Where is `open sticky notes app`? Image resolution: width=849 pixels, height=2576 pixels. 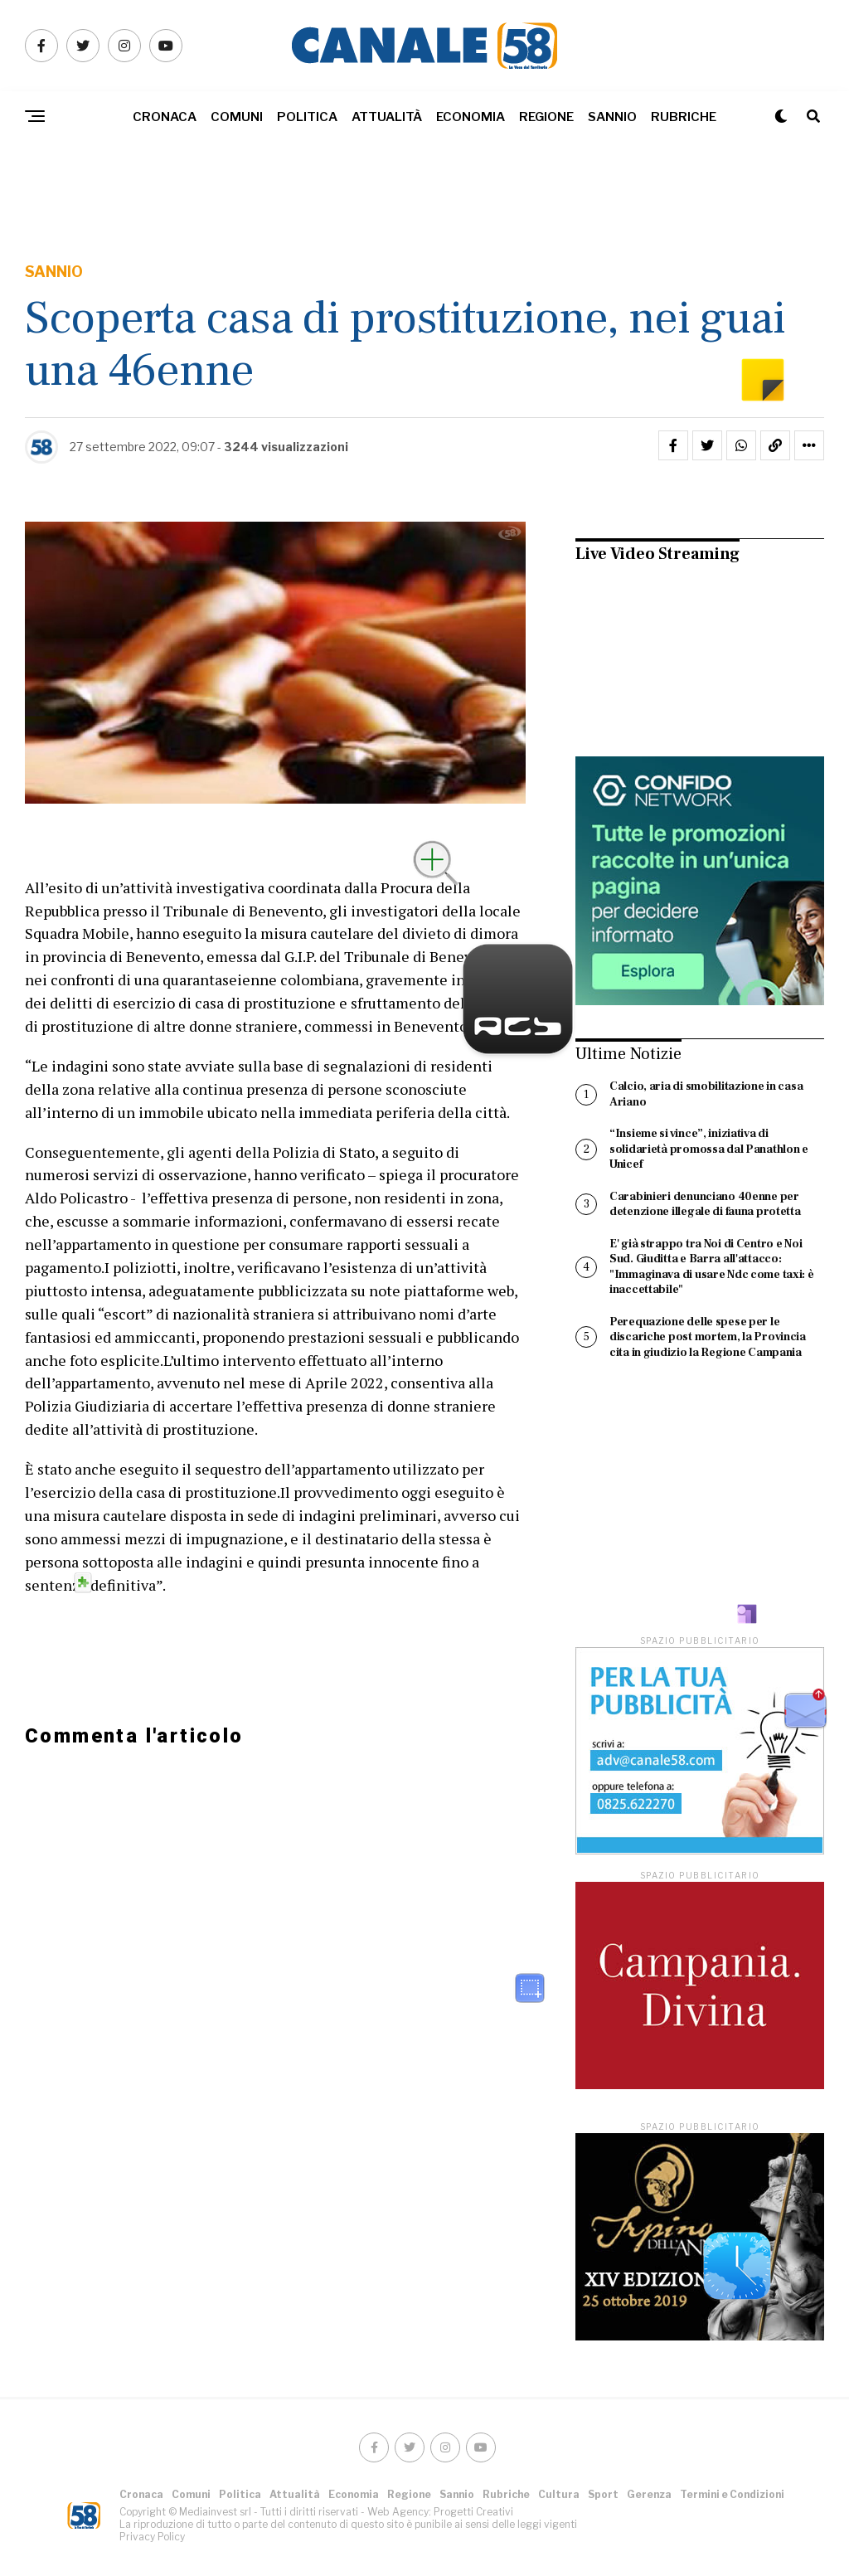
open sticky notes app is located at coordinates (763, 380).